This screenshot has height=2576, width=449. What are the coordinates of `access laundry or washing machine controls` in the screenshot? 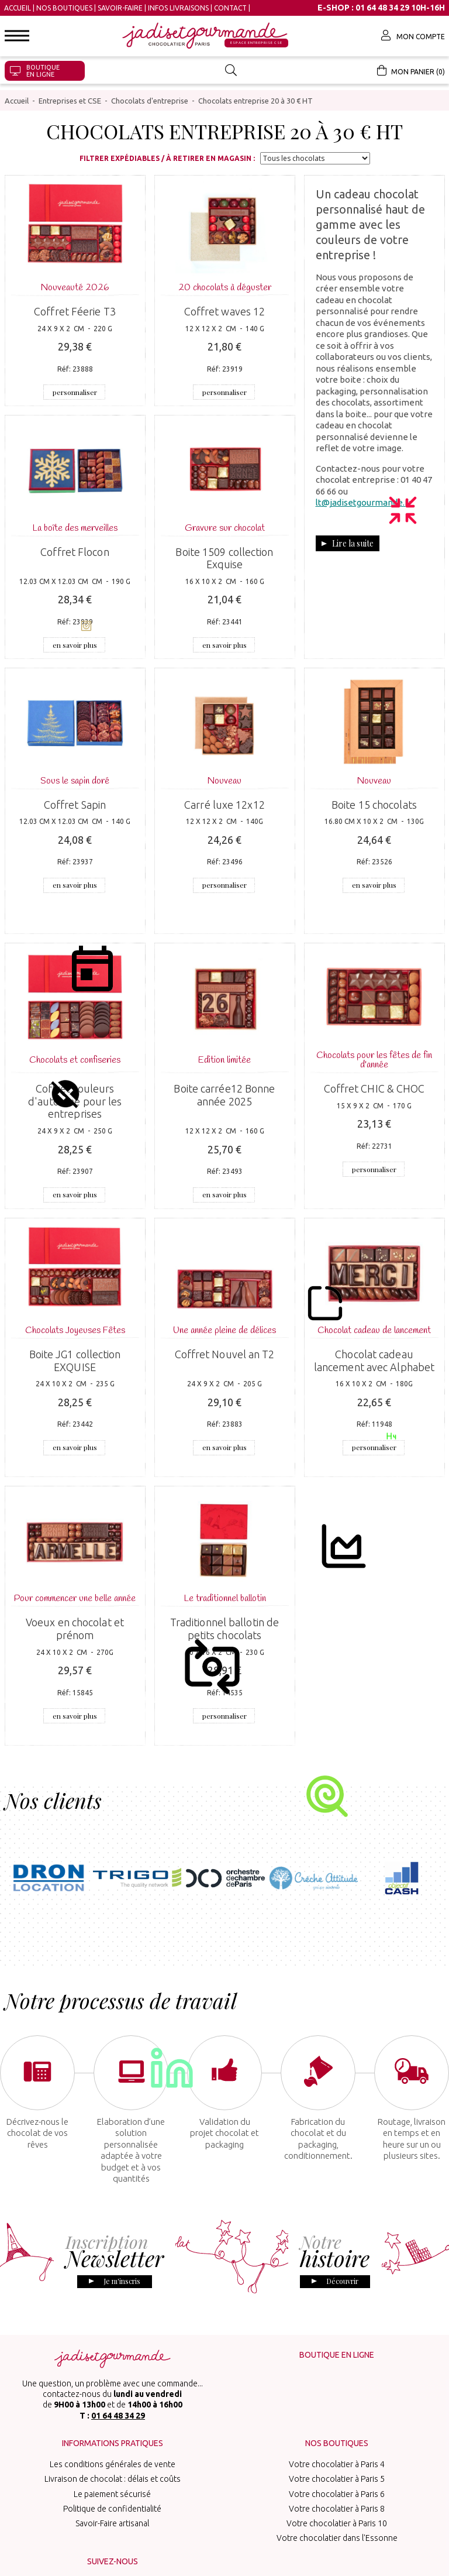 It's located at (86, 626).